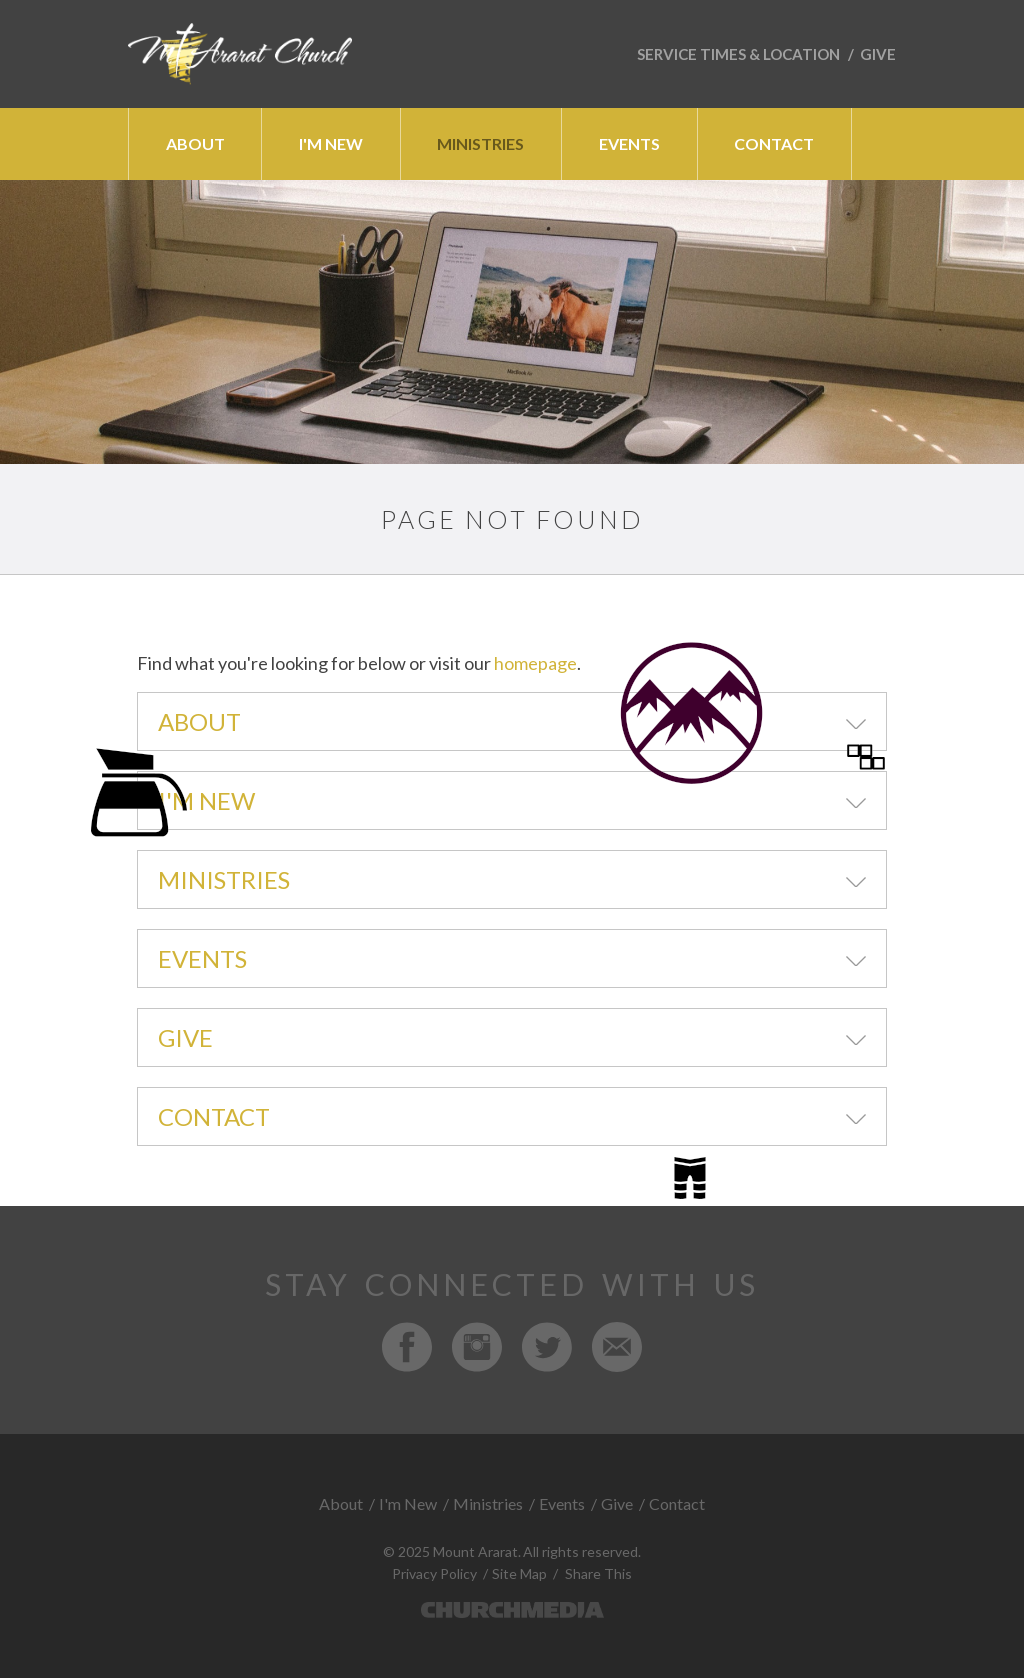  Describe the element at coordinates (690, 1178) in the screenshot. I see `equip armored leg gear` at that location.